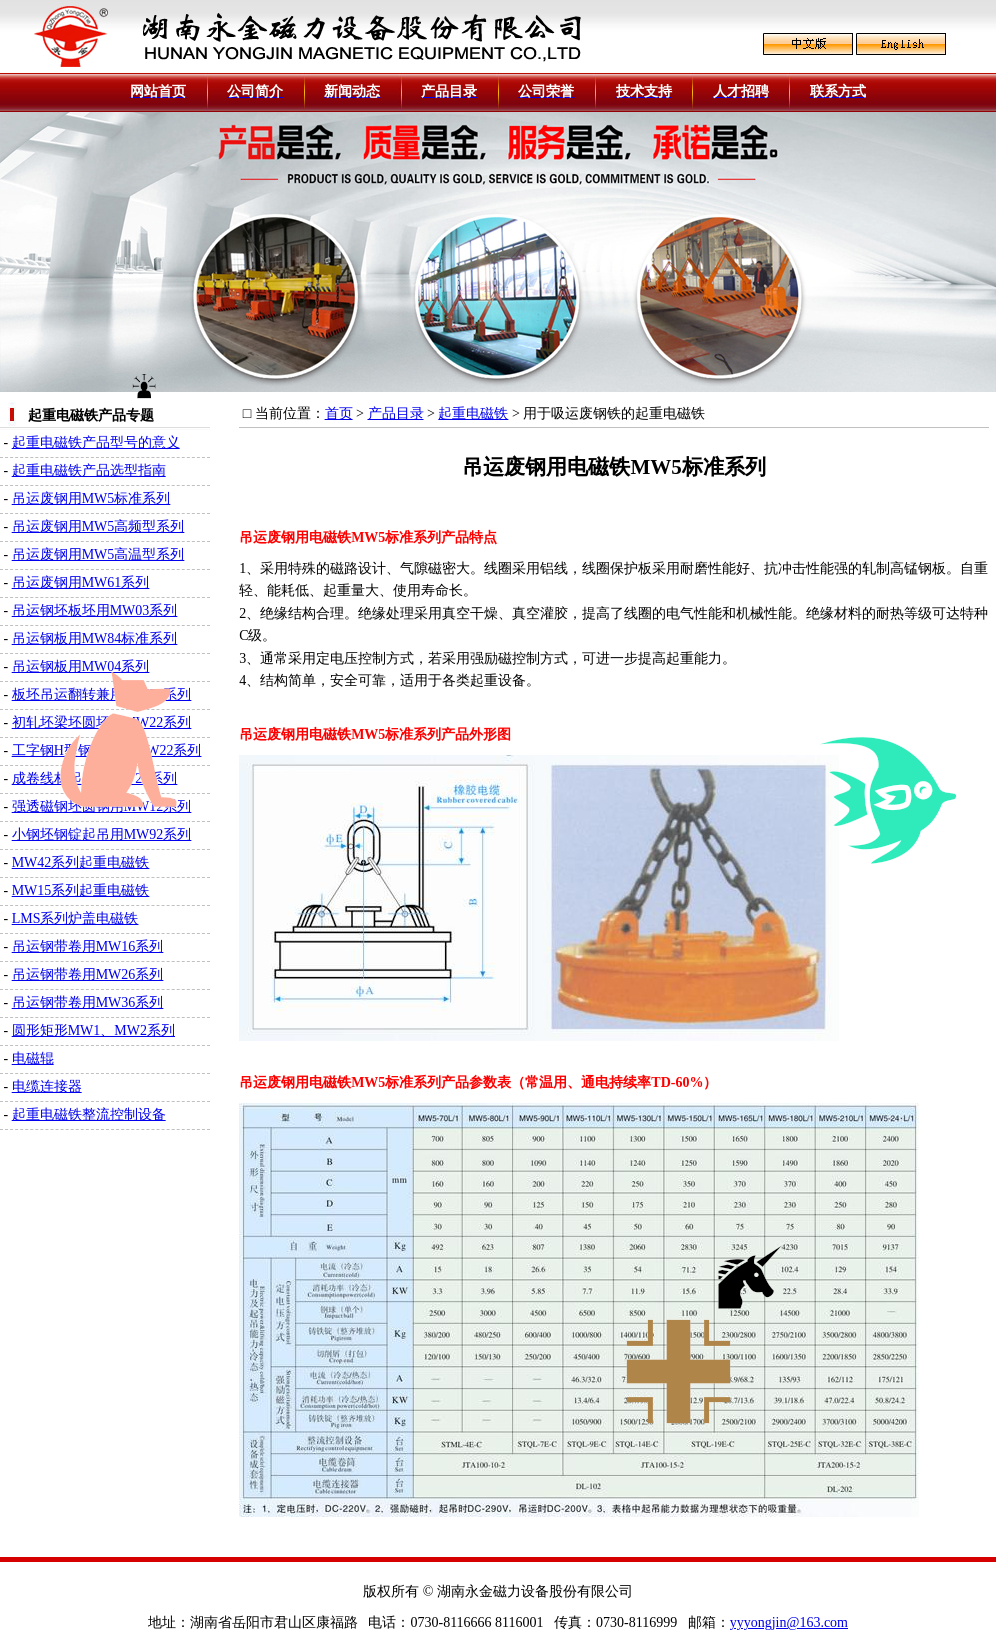  What do you see at coordinates (118, 740) in the screenshot?
I see `access pet or animal-related features` at bounding box center [118, 740].